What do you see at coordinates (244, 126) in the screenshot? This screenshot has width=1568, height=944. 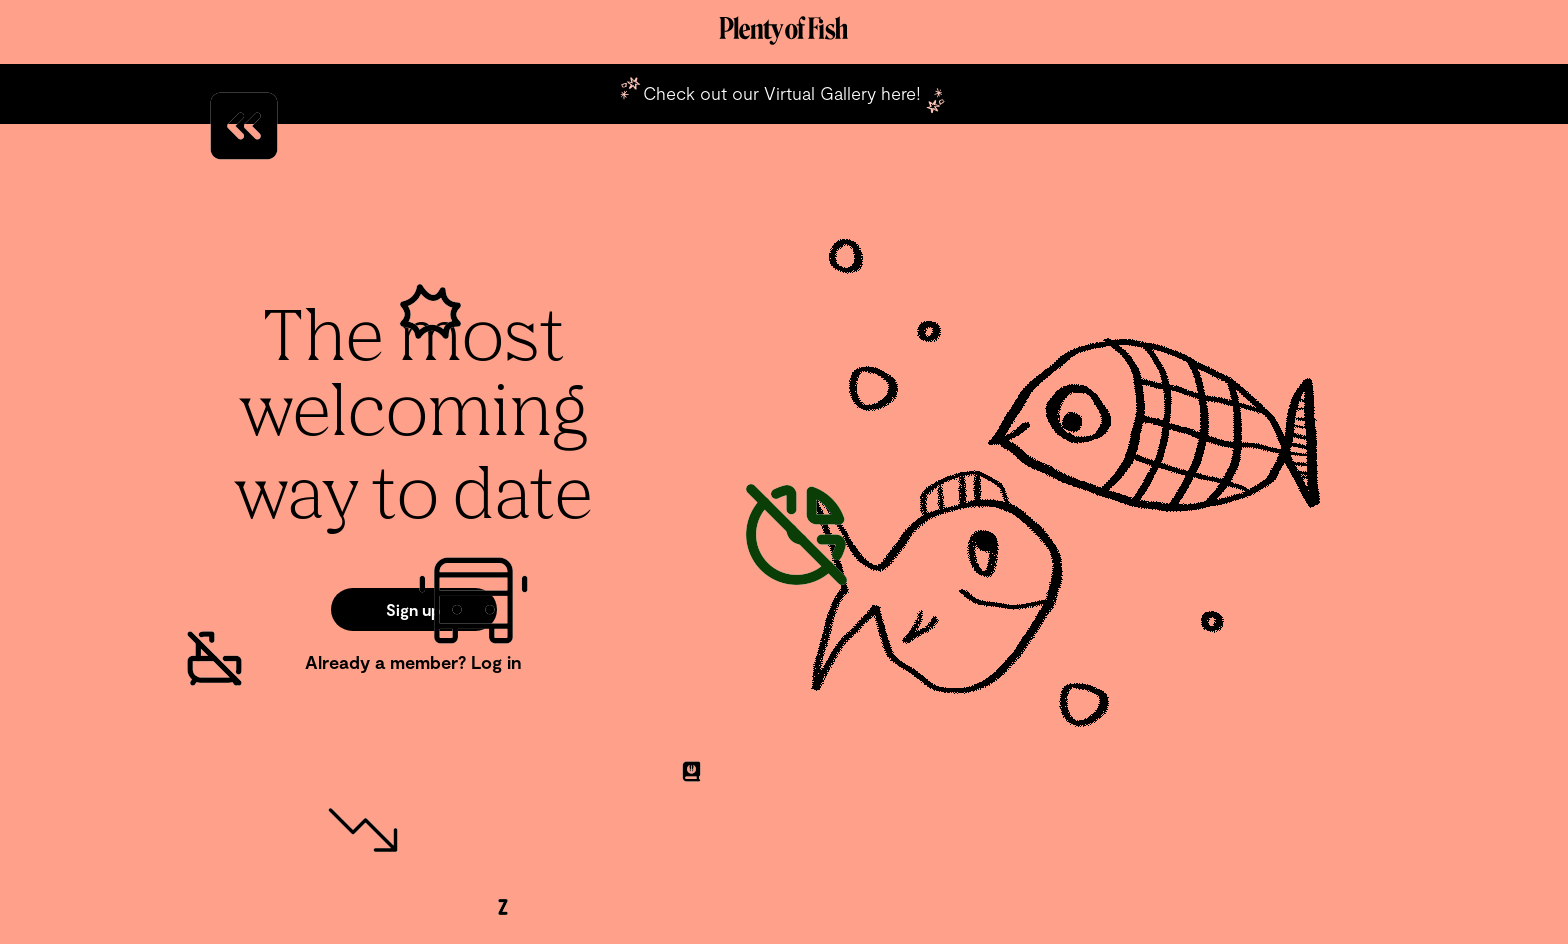 I see `go back multiple steps` at bounding box center [244, 126].